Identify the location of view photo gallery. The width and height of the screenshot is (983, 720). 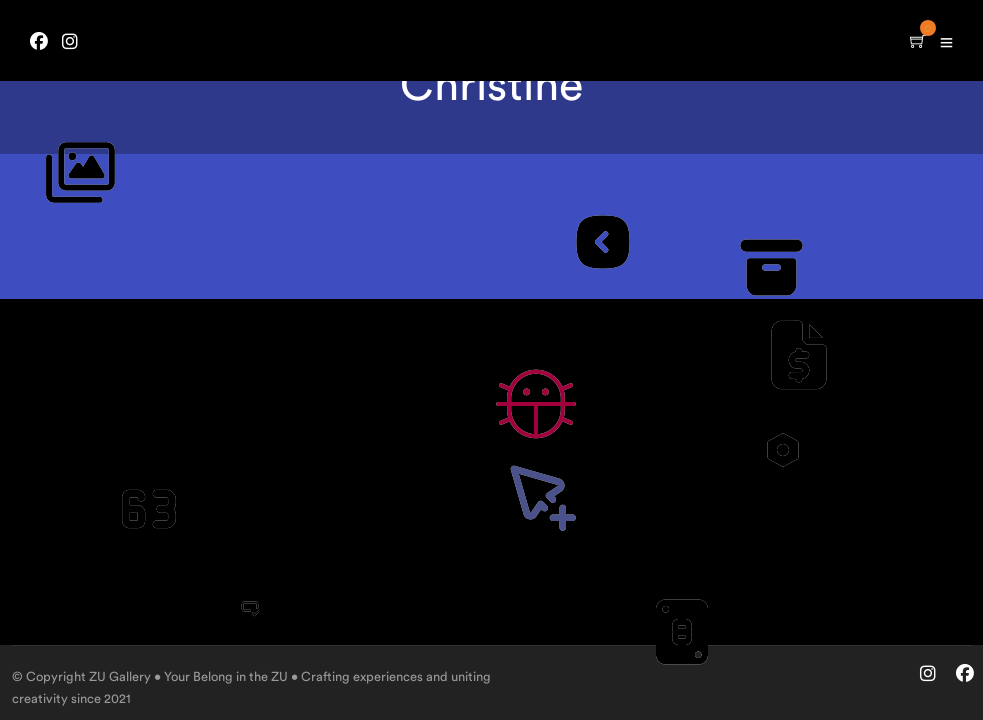
(82, 170).